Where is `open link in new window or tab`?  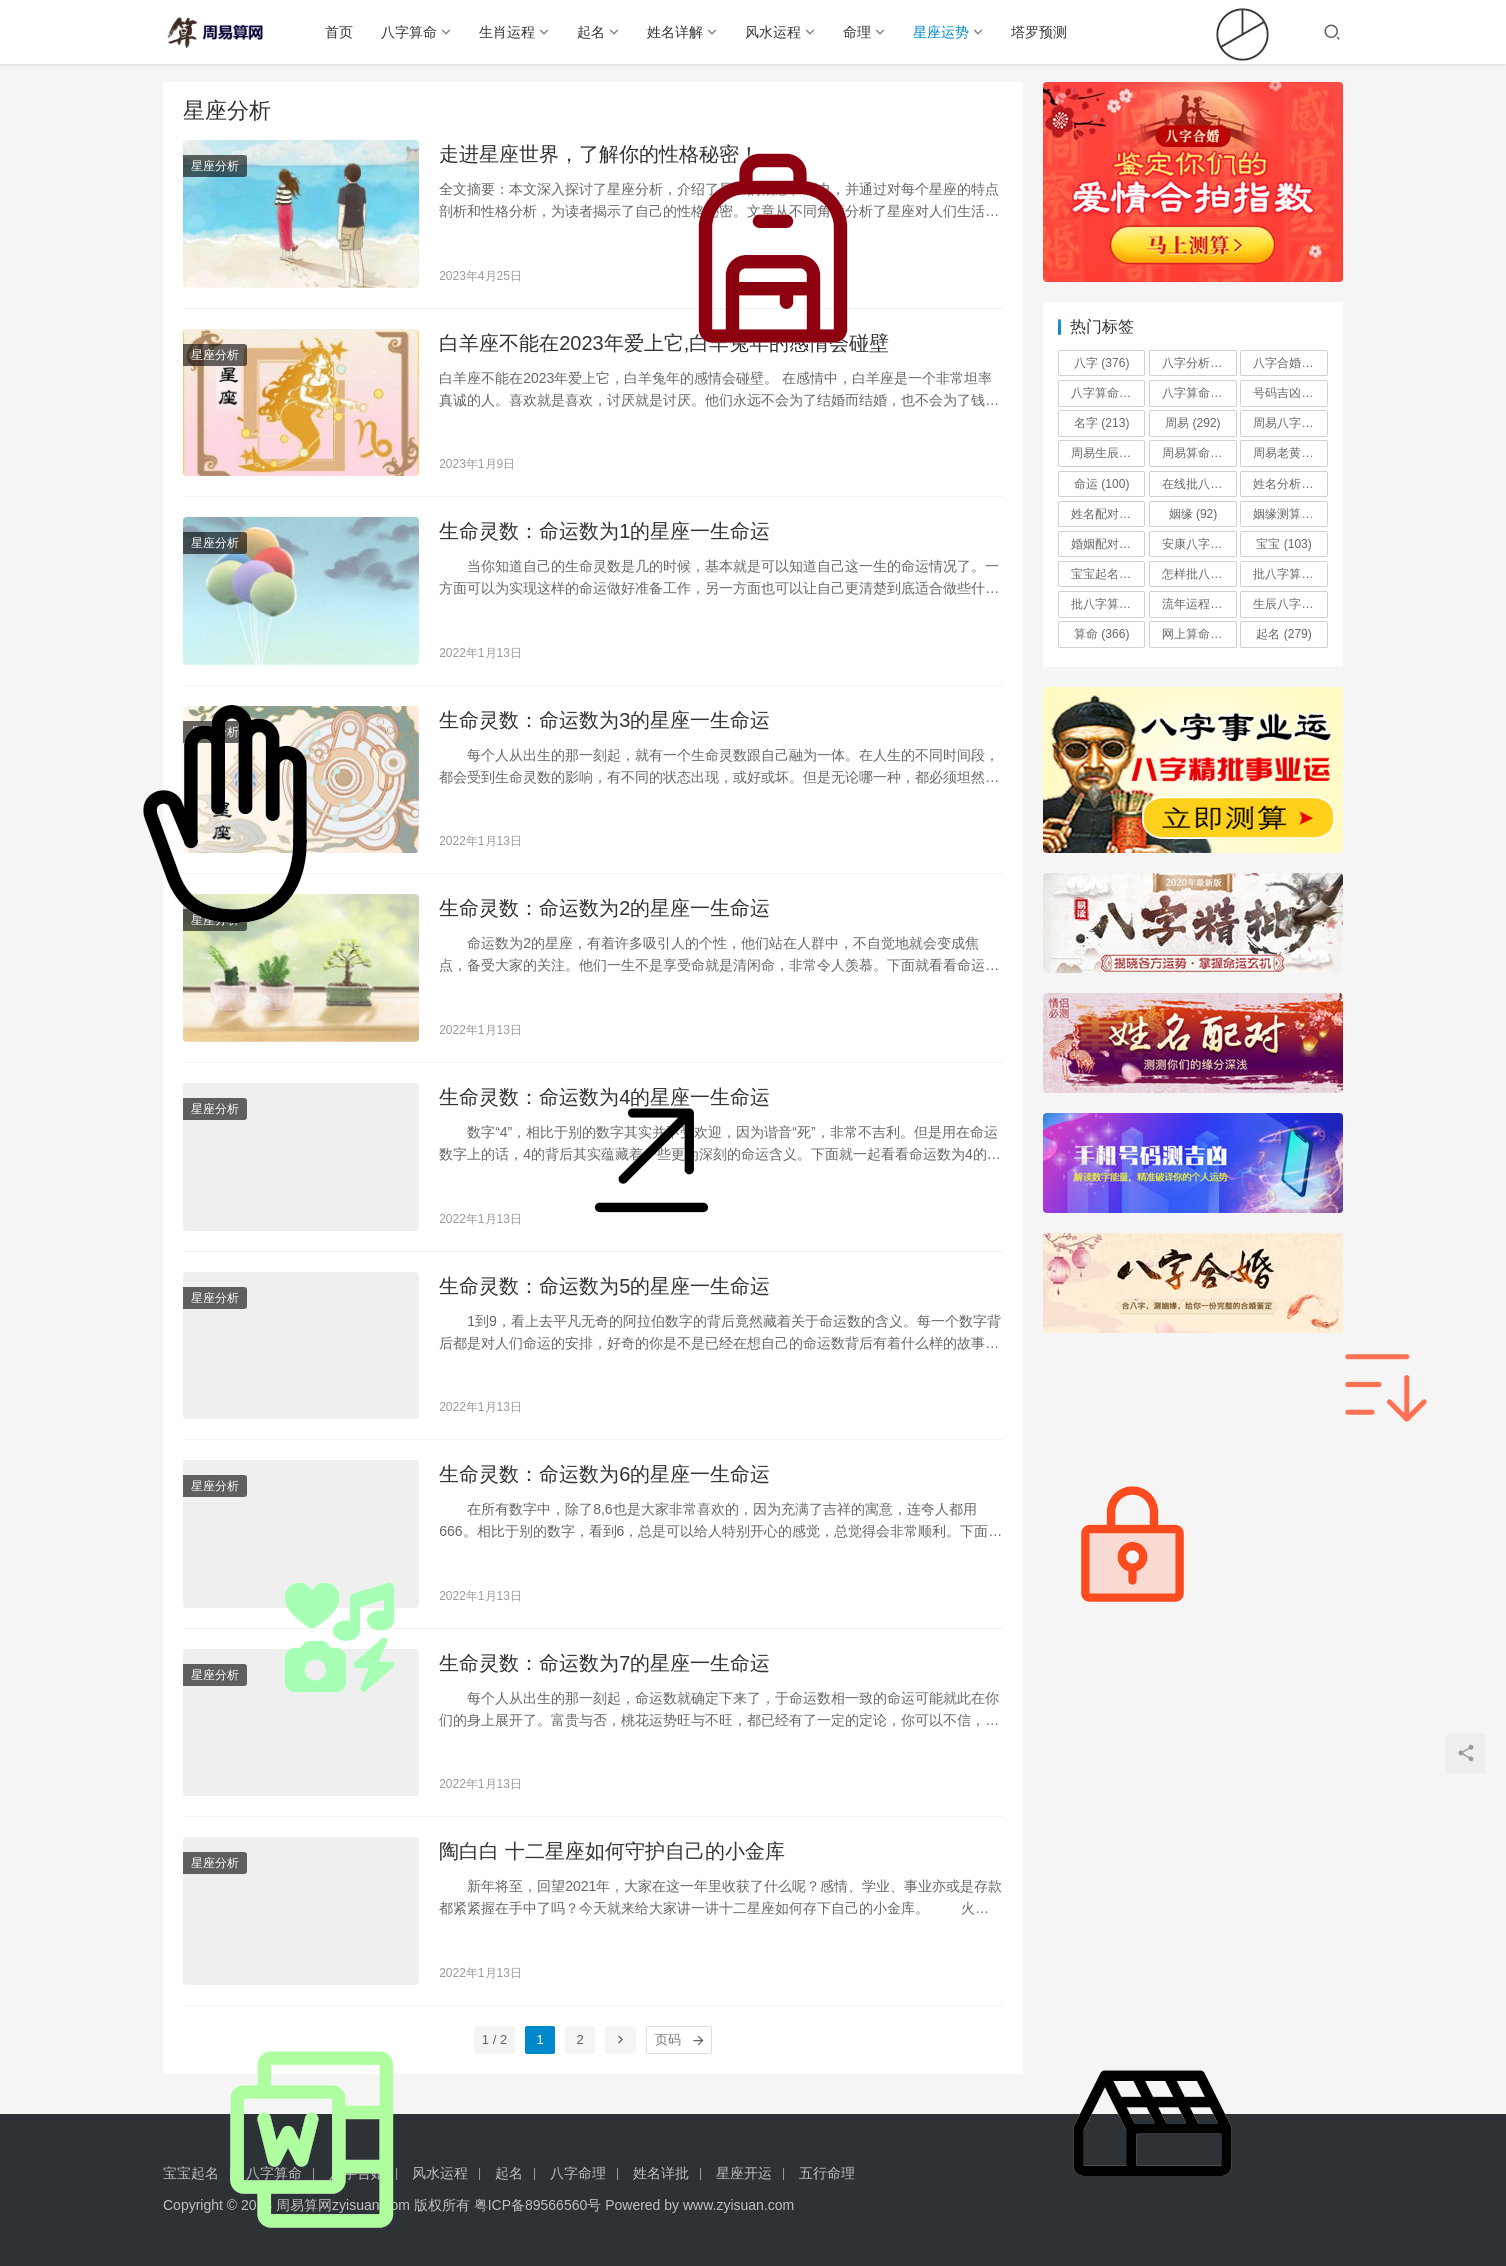 open link in new window or tab is located at coordinates (651, 1155).